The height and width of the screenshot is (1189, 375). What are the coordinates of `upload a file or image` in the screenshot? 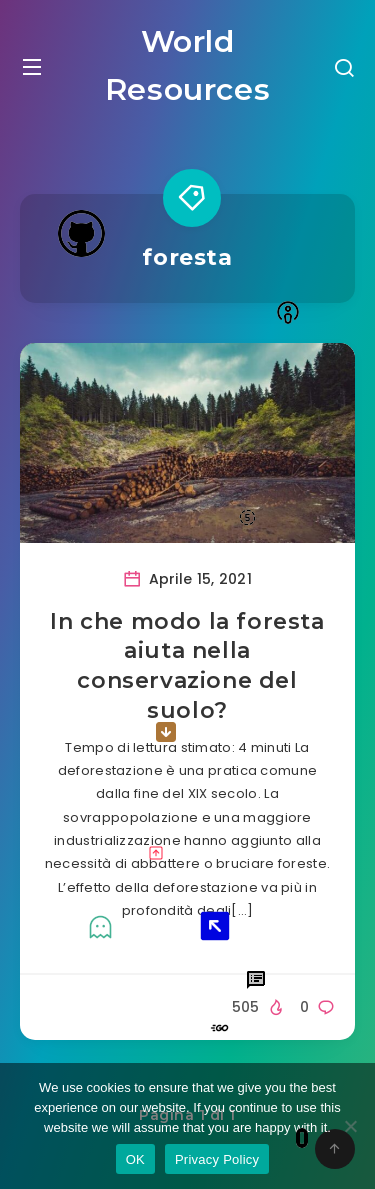 It's located at (156, 853).